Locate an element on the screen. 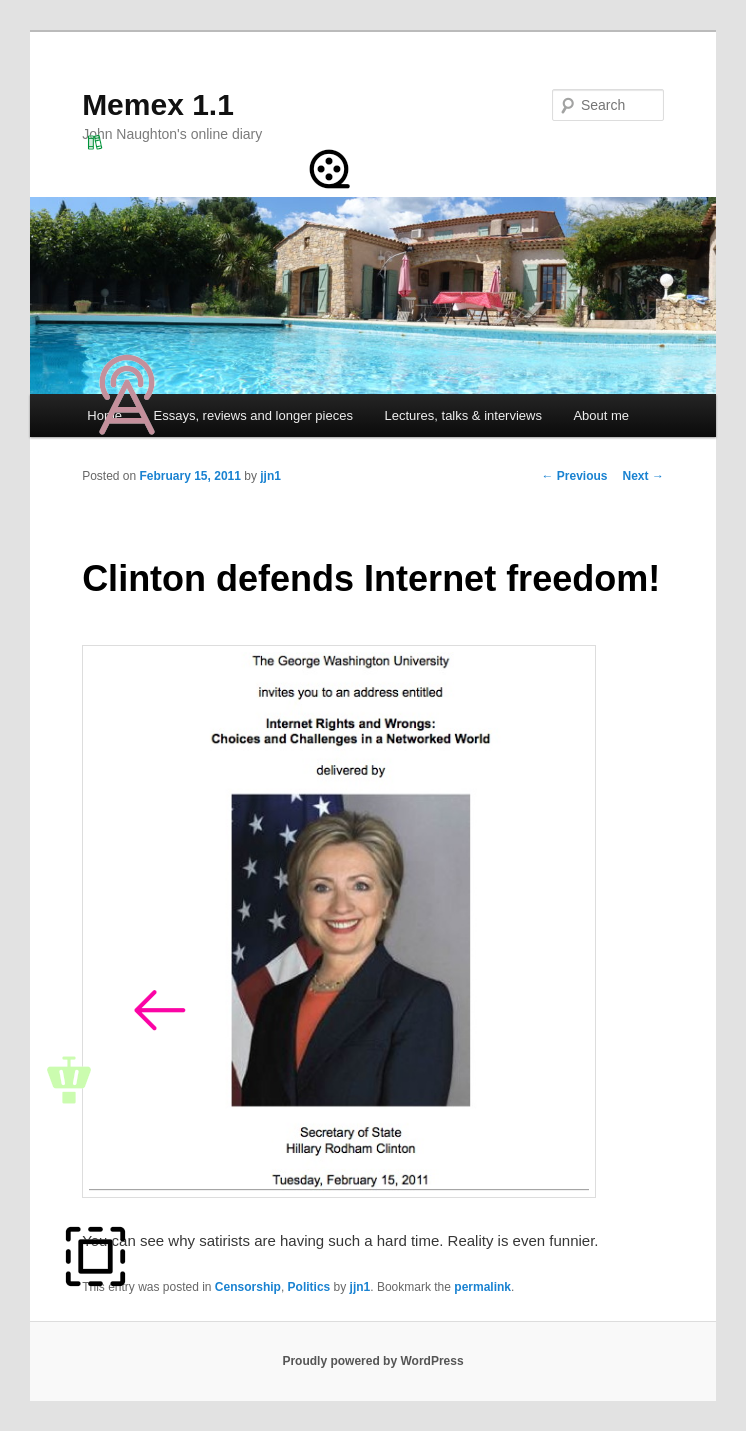  access video or movie library is located at coordinates (329, 169).